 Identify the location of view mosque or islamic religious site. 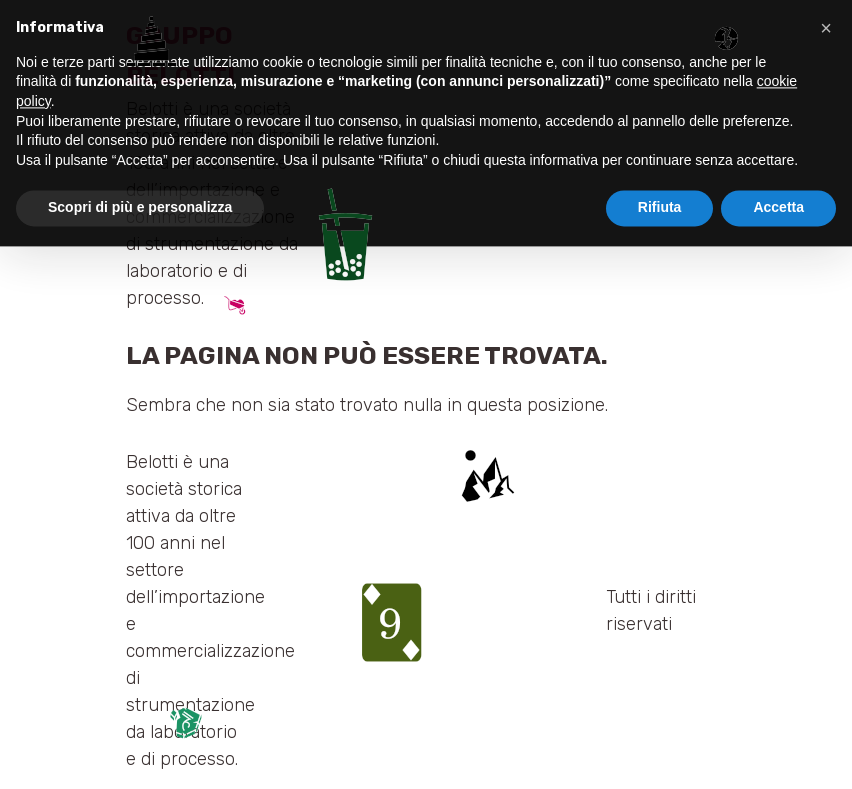
(151, 39).